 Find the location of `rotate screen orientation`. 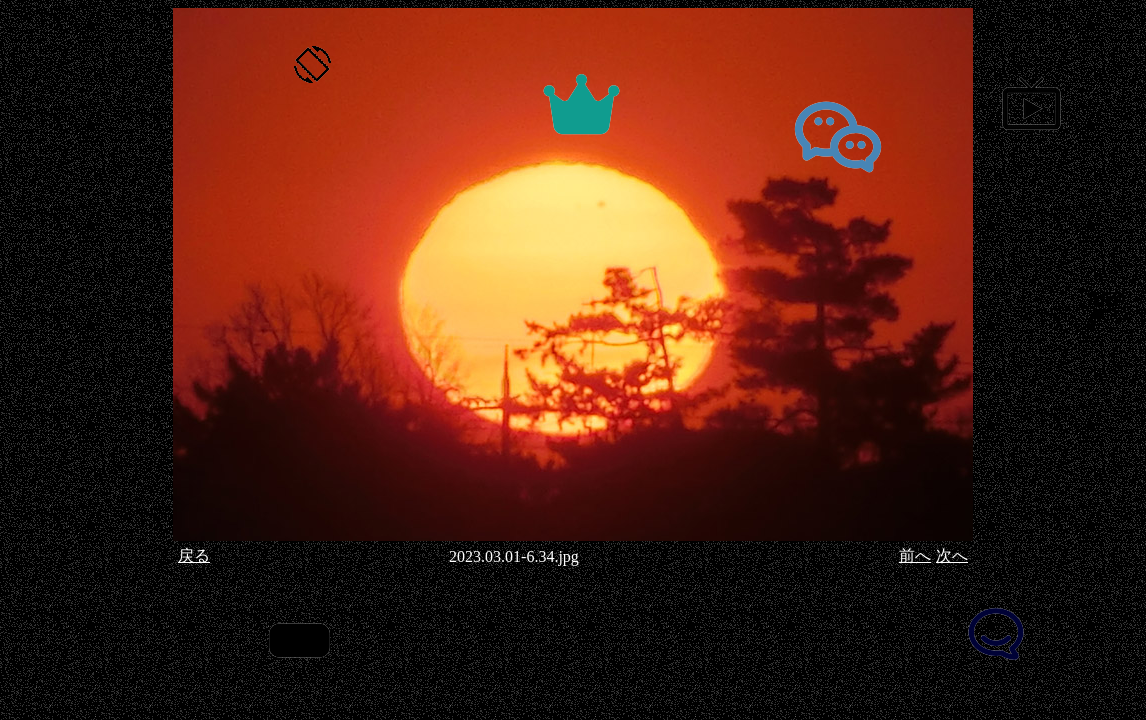

rotate screen orientation is located at coordinates (312, 64).